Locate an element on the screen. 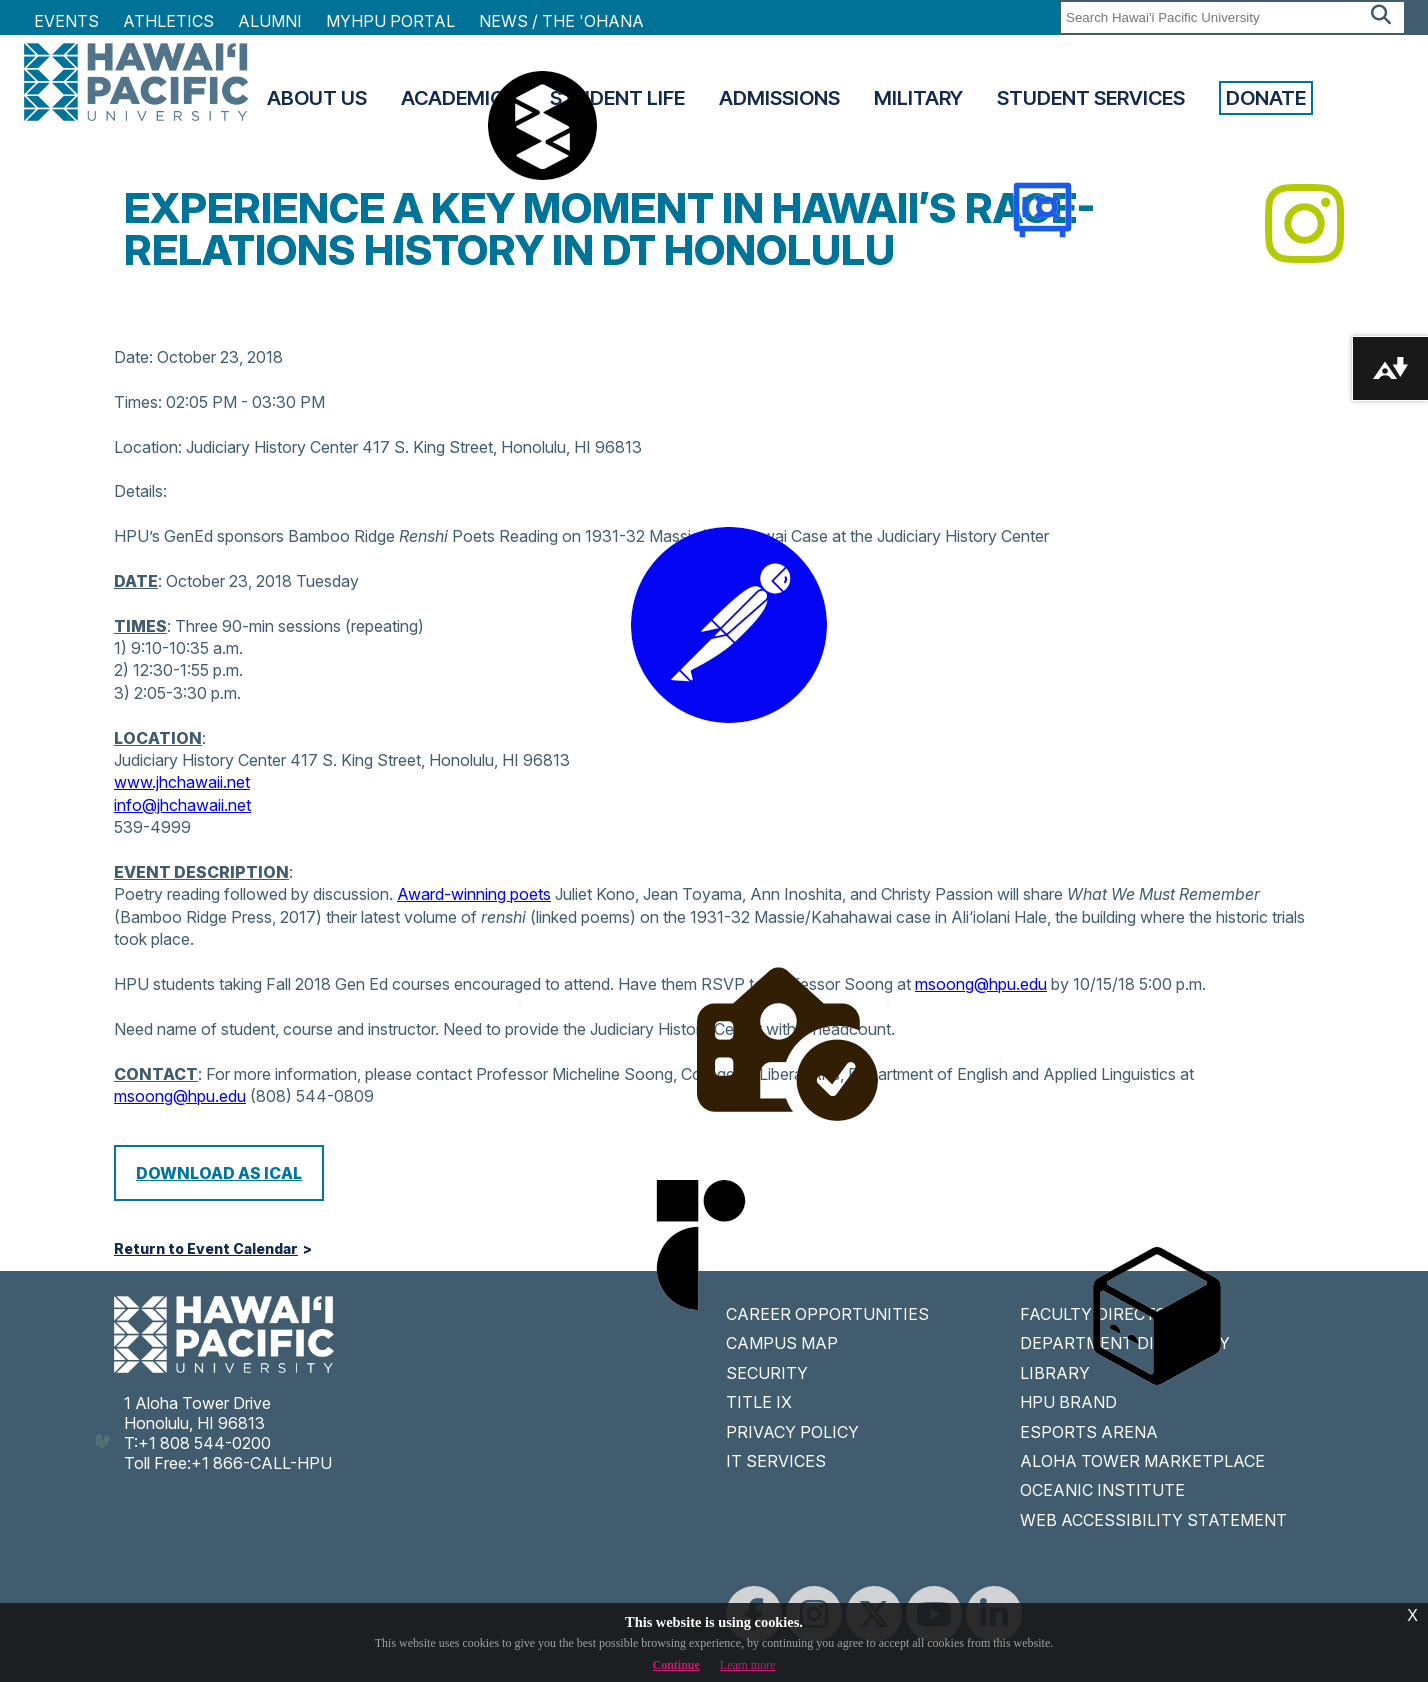 The image size is (1428, 1682). open scrapbox app is located at coordinates (542, 125).